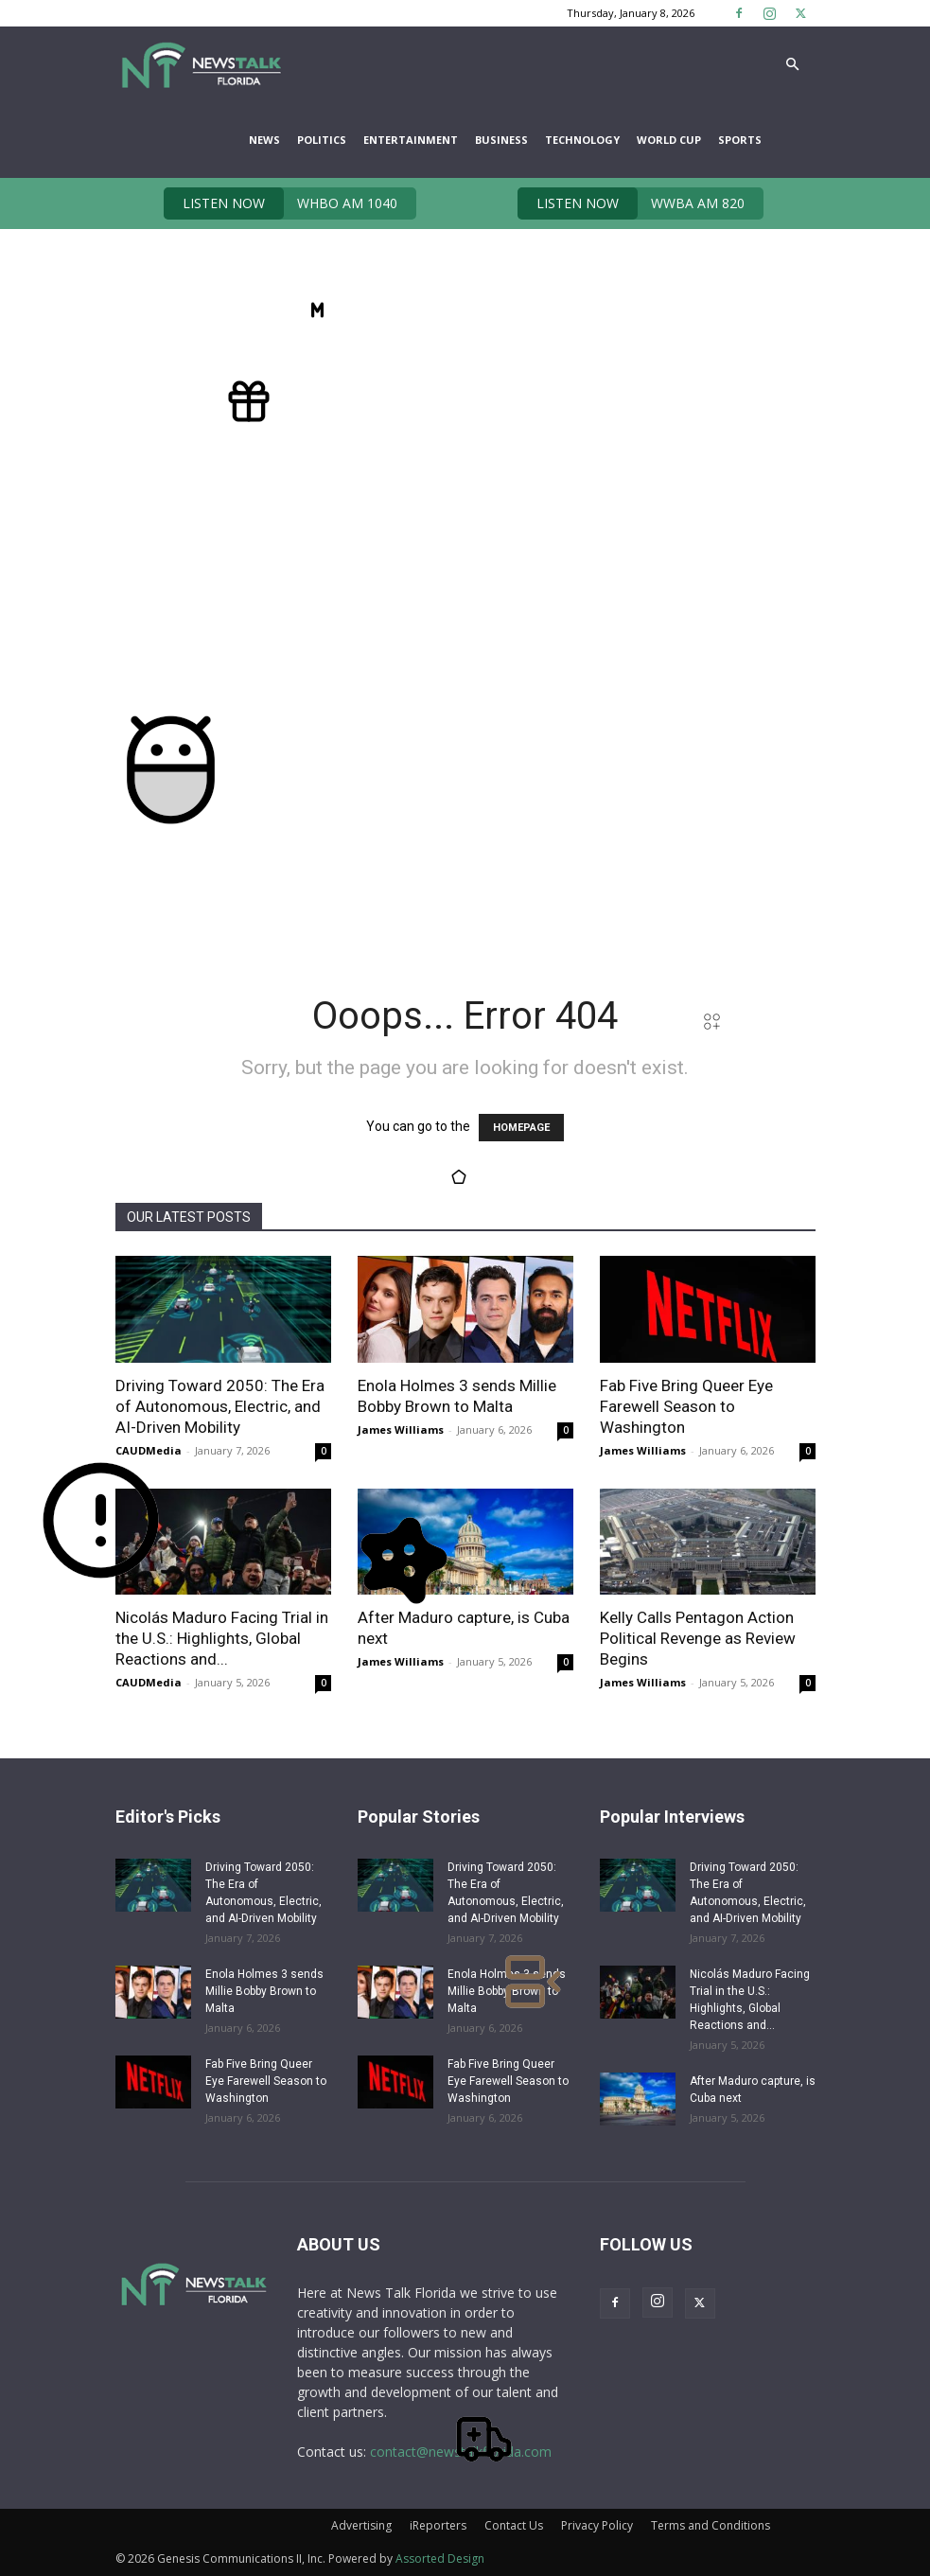  I want to click on add a new item to a collection, so click(711, 1021).